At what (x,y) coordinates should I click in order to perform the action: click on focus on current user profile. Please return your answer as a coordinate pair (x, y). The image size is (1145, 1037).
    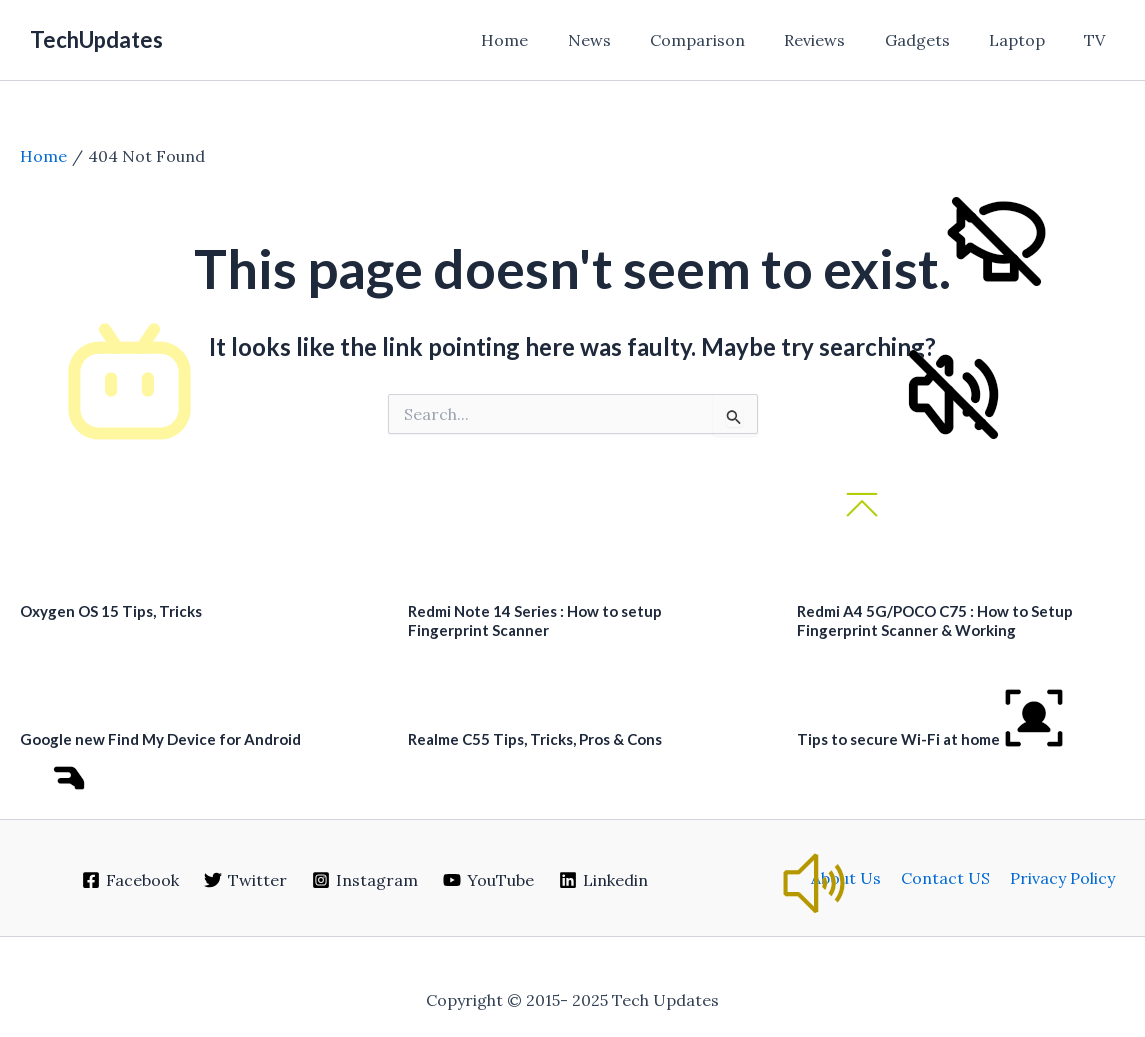
    Looking at the image, I should click on (1034, 718).